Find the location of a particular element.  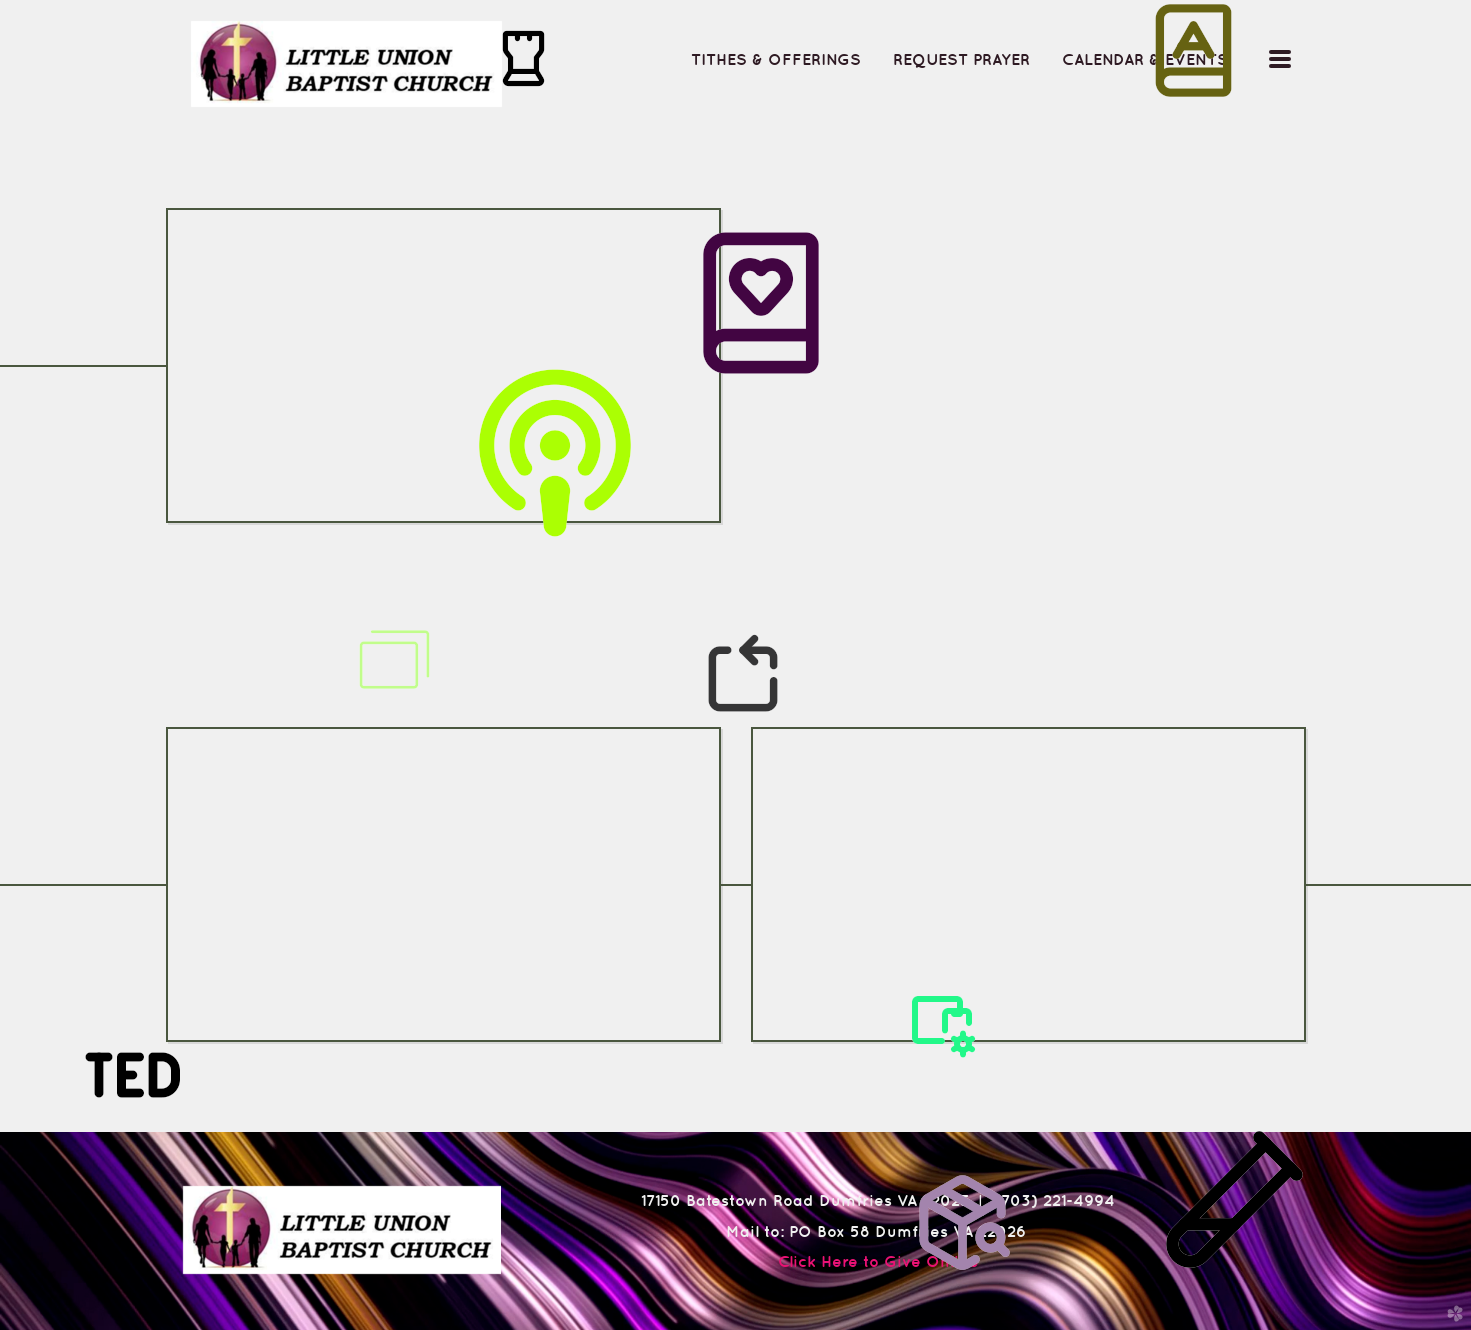

access lab or experimental features is located at coordinates (1234, 1199).